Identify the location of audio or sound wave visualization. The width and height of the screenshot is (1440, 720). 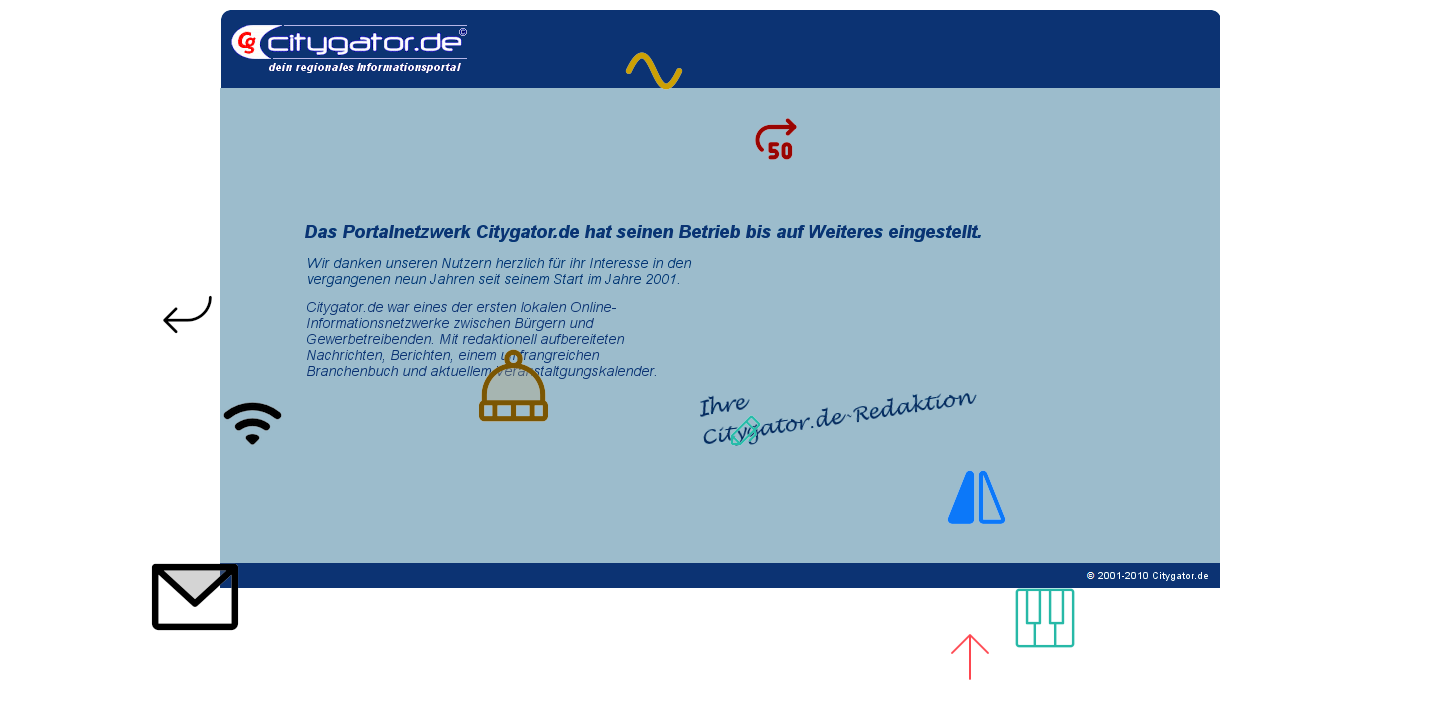
(654, 71).